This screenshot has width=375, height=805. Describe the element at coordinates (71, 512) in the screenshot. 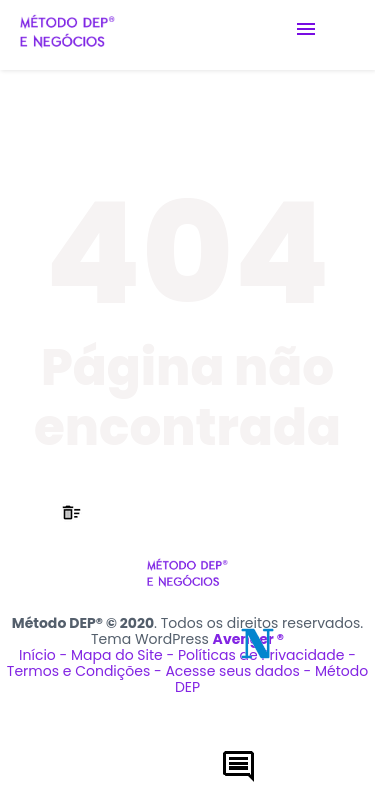

I see `bulk delete selected items` at that location.